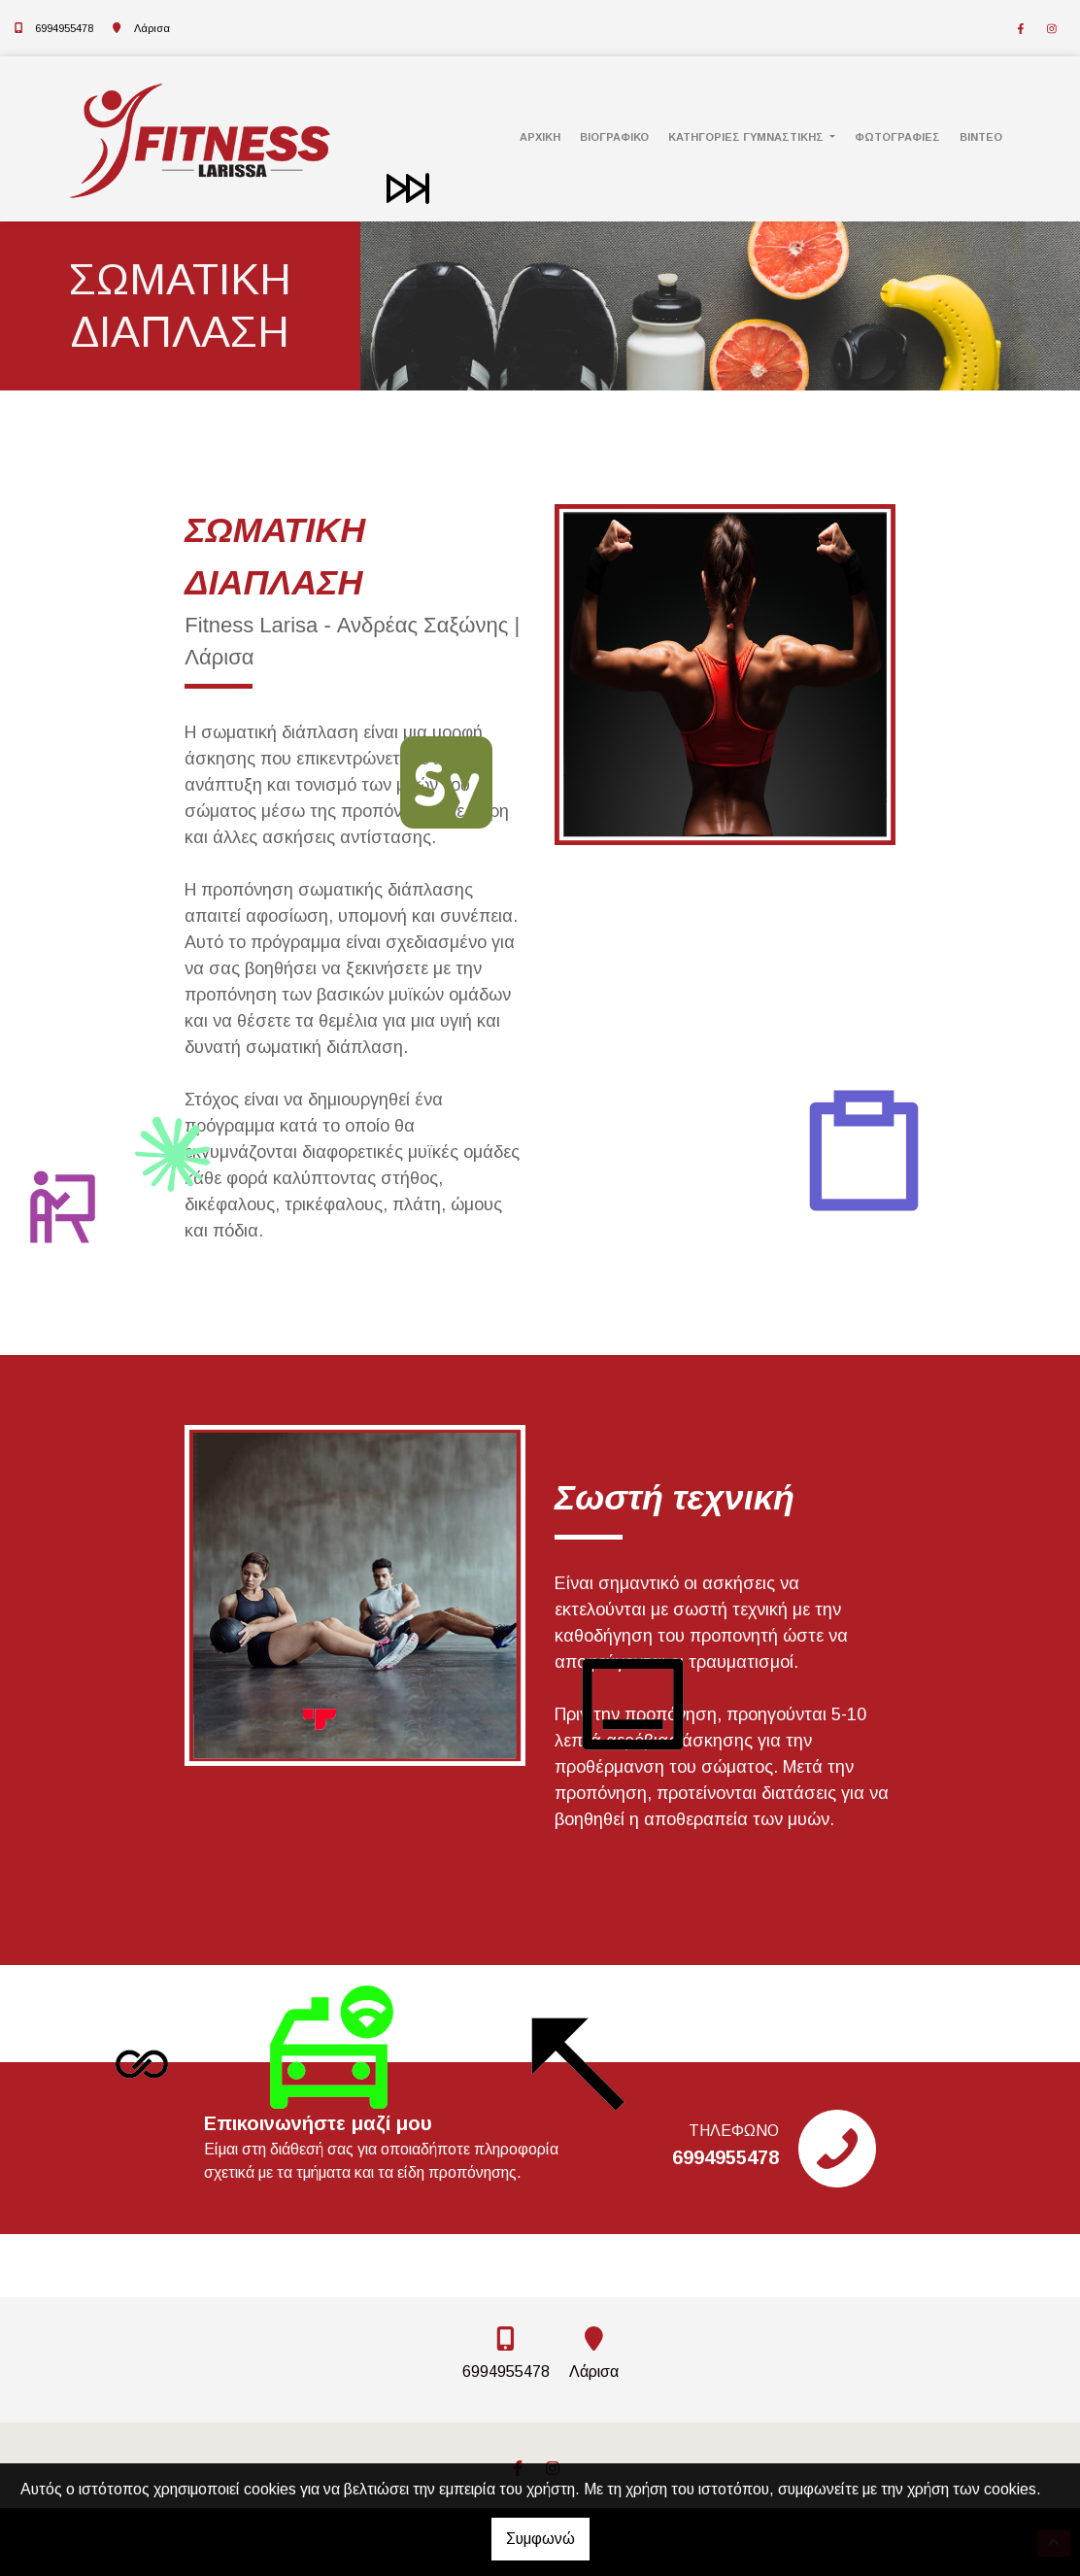  I want to click on taxi or rideshare with wifi available, so click(328, 2050).